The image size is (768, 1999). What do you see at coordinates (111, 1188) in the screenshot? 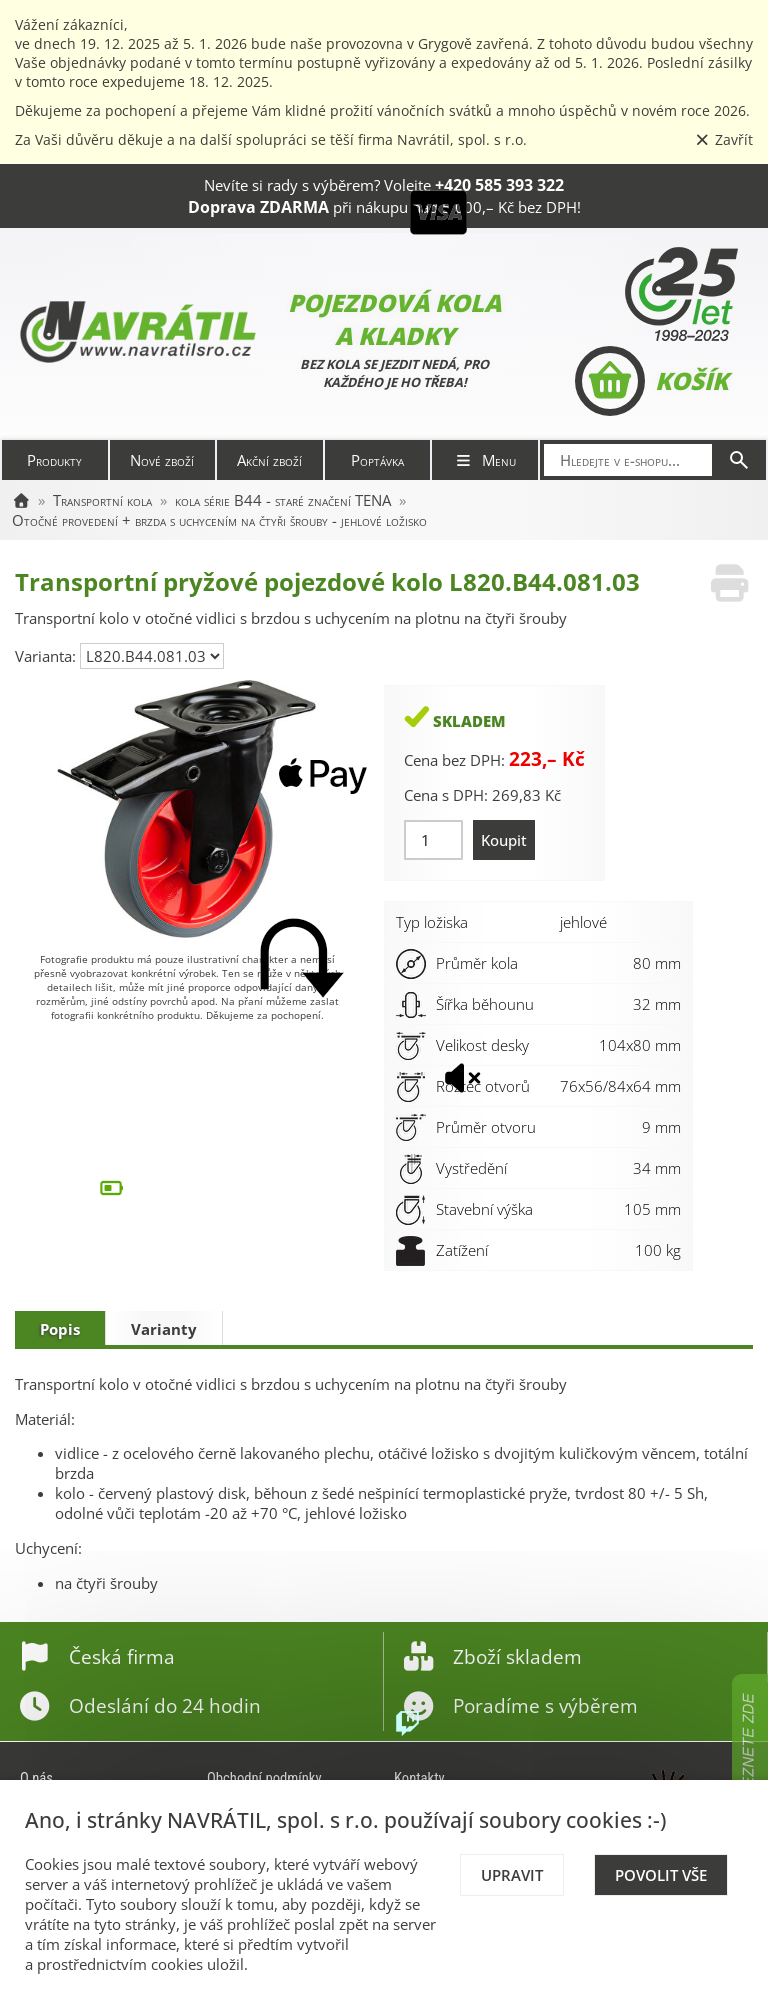
I see `indicates battery at 50% charge` at bounding box center [111, 1188].